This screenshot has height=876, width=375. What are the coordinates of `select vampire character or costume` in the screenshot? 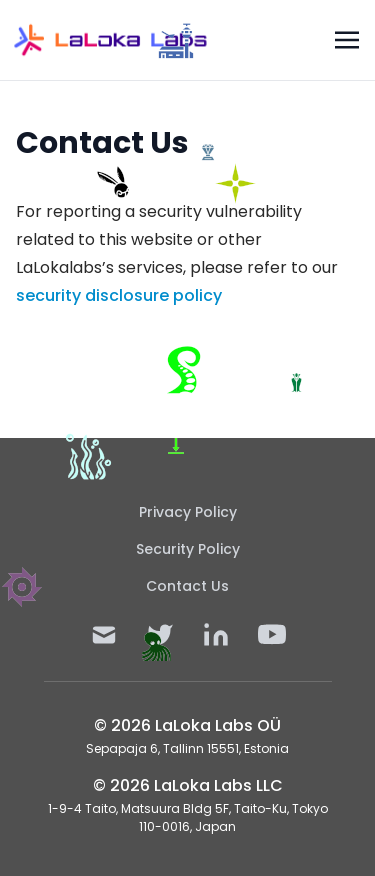 It's located at (296, 382).